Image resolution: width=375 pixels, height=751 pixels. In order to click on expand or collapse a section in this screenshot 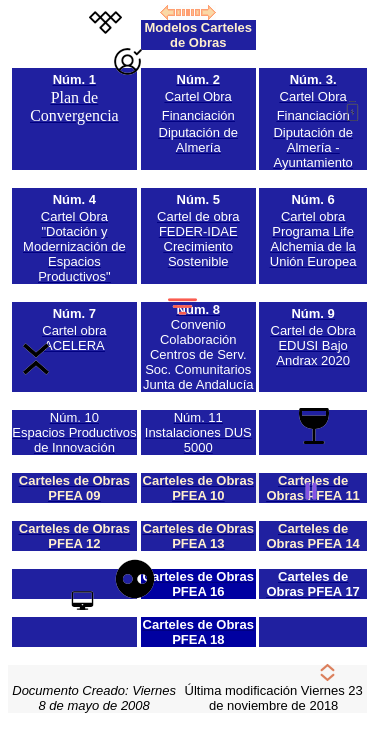, I will do `click(327, 672)`.